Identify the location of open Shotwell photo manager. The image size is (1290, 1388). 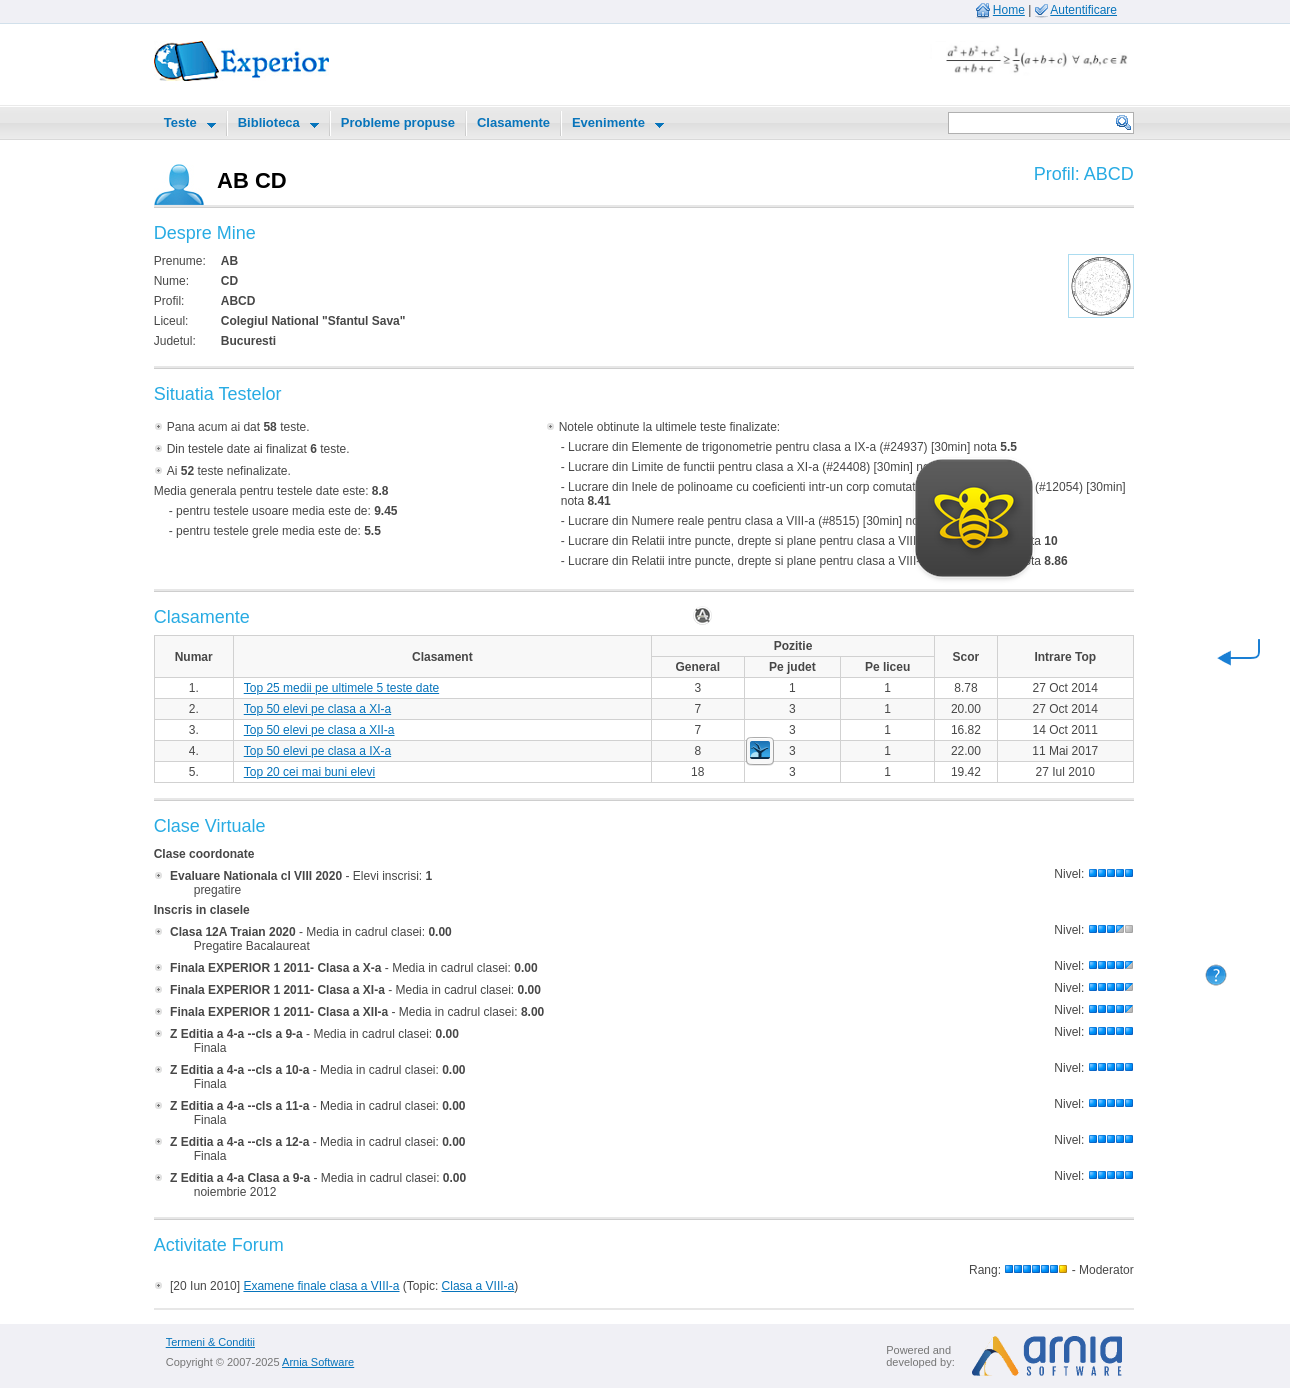
(760, 751).